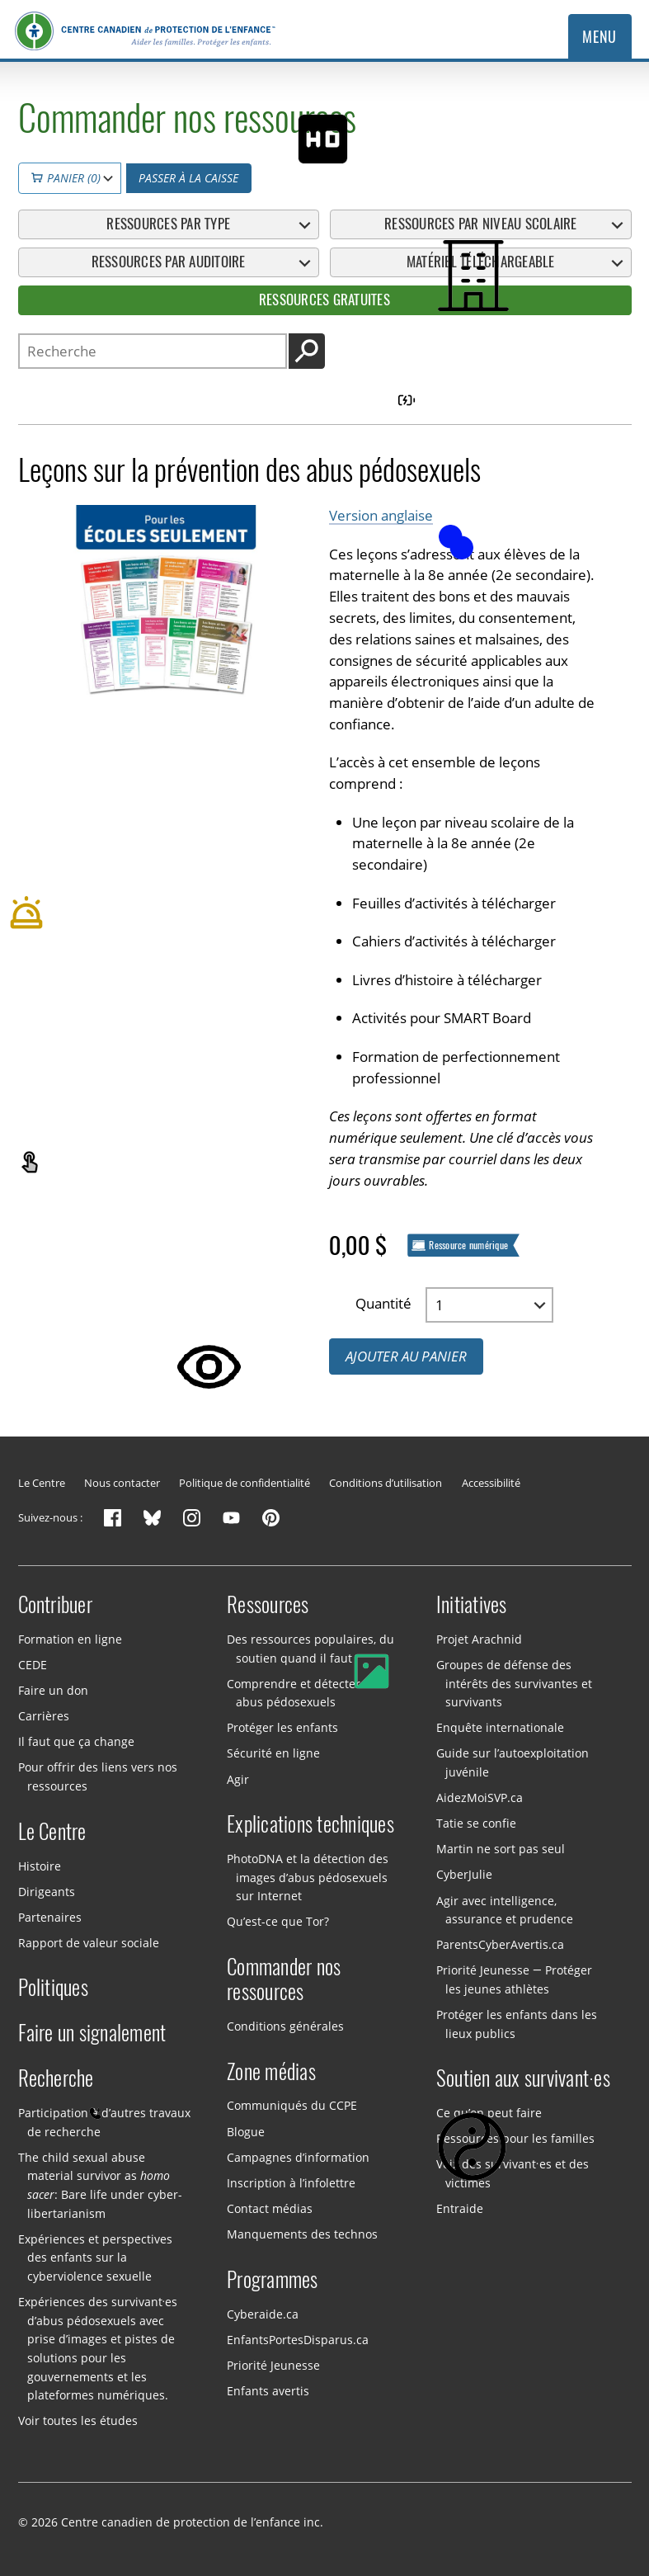 This screenshot has height=2576, width=649. I want to click on toggle password visibility, so click(209, 1366).